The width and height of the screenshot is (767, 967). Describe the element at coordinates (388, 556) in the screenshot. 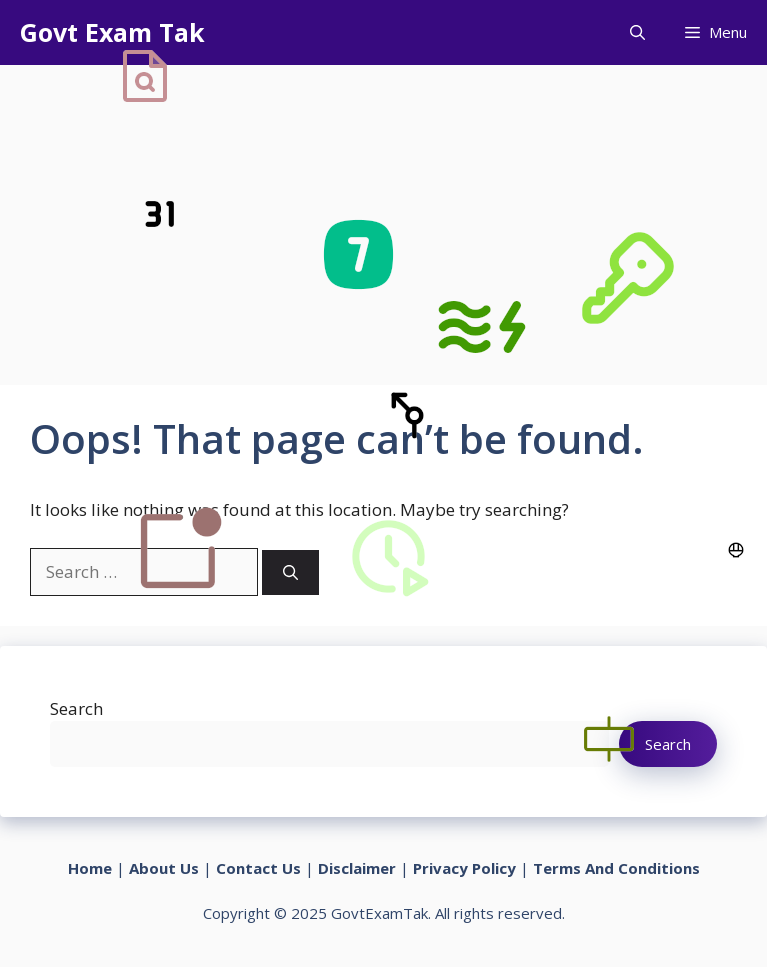

I see `start a timer or scheduled task` at that location.